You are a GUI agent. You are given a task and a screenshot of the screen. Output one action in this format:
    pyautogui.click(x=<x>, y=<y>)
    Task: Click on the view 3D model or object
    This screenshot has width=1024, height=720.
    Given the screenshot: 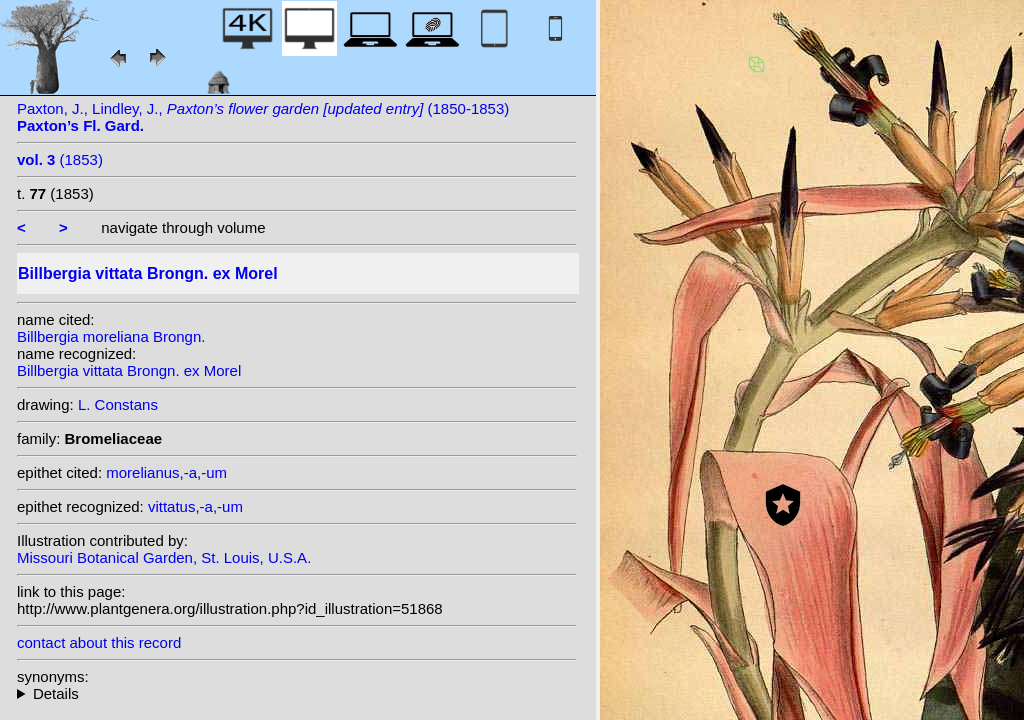 What is the action you would take?
    pyautogui.click(x=756, y=64)
    